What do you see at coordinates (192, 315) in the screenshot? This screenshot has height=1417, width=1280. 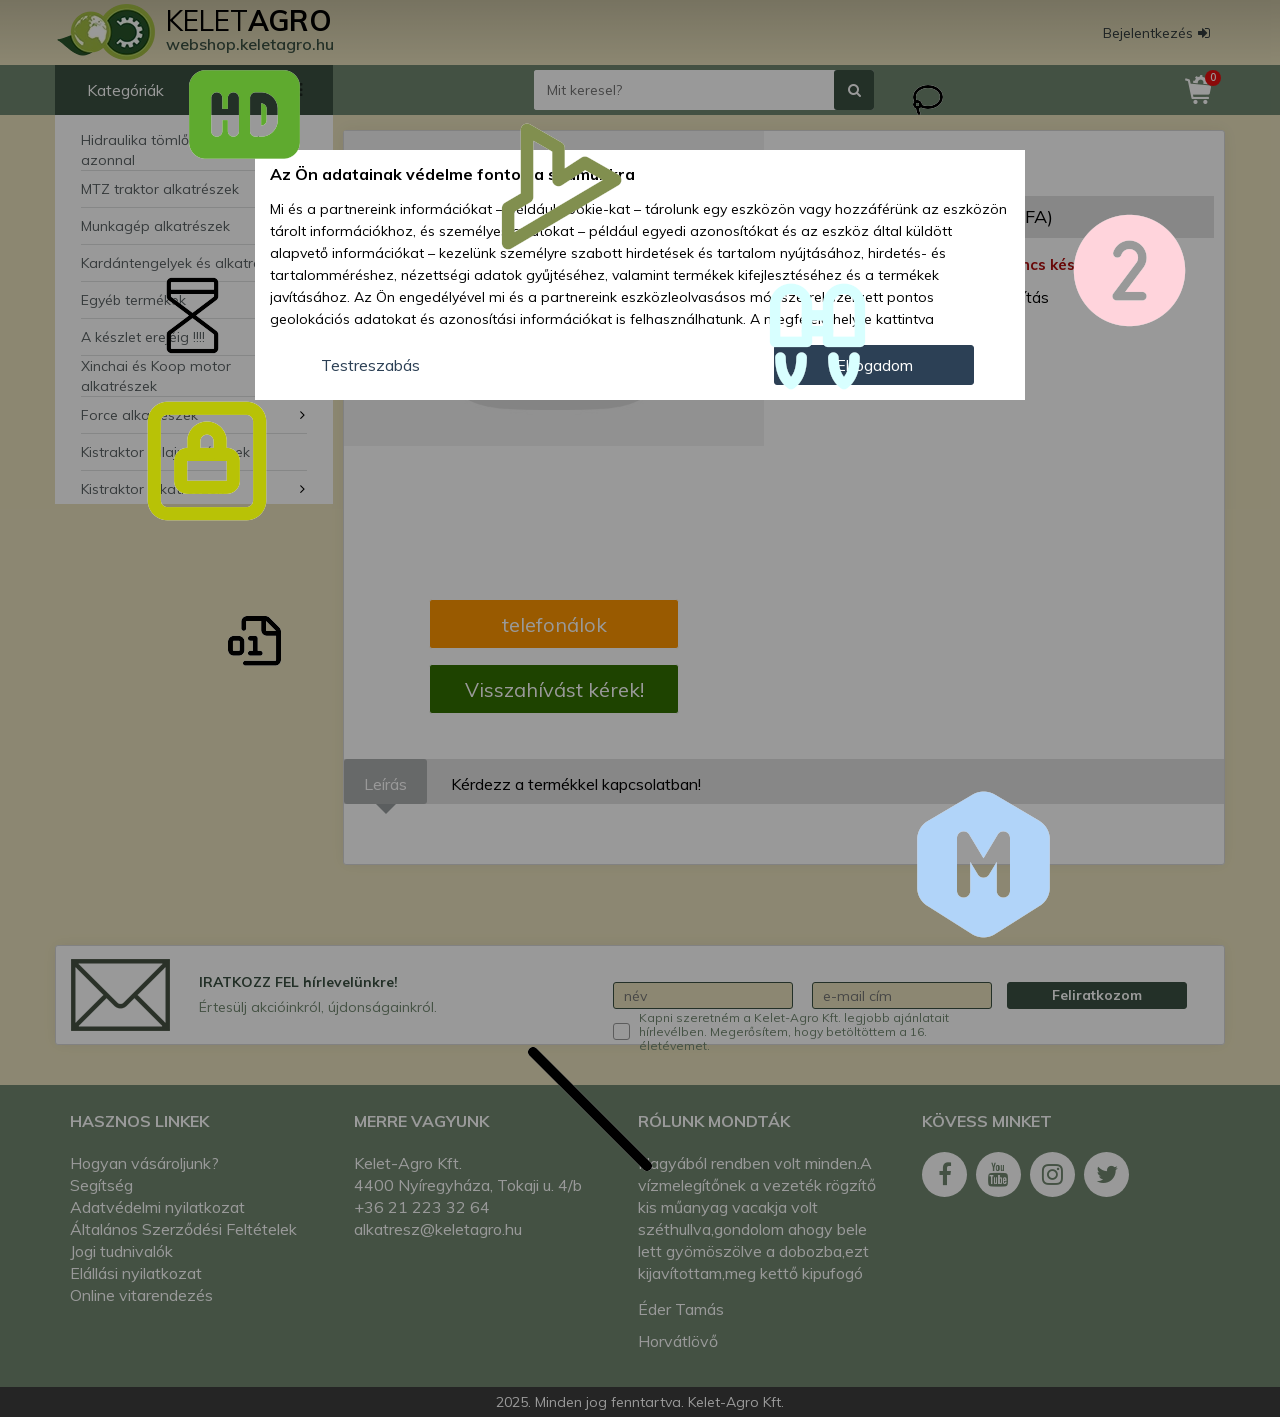 I see `indicates a timer or countdown in progress` at bounding box center [192, 315].